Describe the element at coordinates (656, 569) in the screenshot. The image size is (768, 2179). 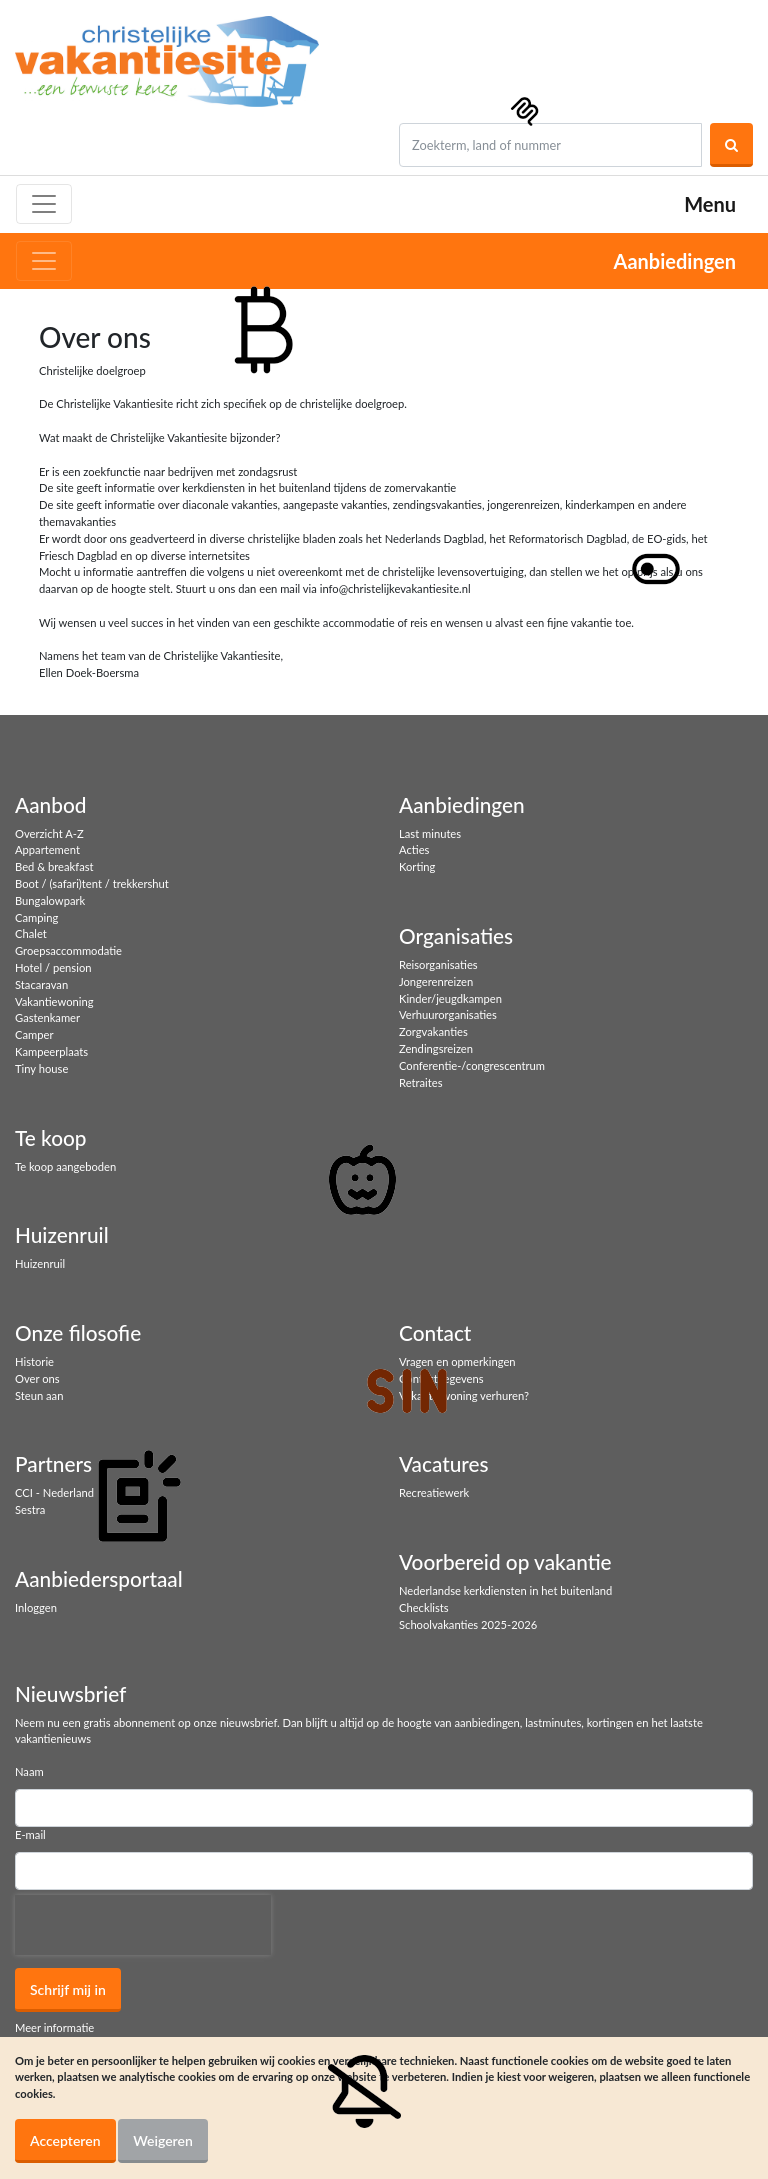
I see `toggle switch in off position` at that location.